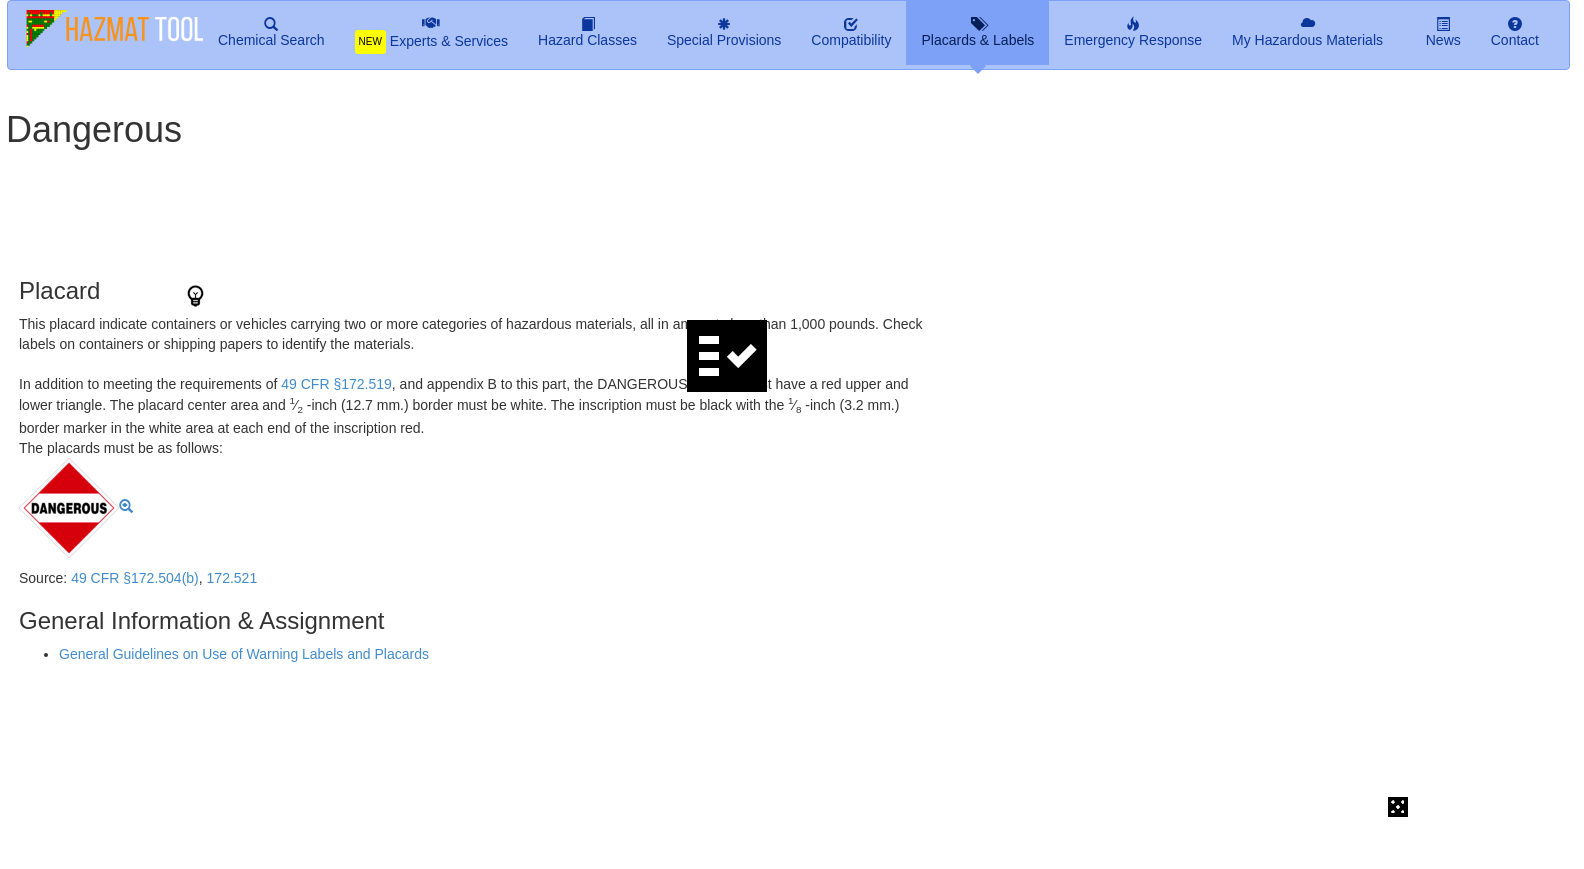  What do you see at coordinates (1398, 807) in the screenshot?
I see `access casino or gambling games` at bounding box center [1398, 807].